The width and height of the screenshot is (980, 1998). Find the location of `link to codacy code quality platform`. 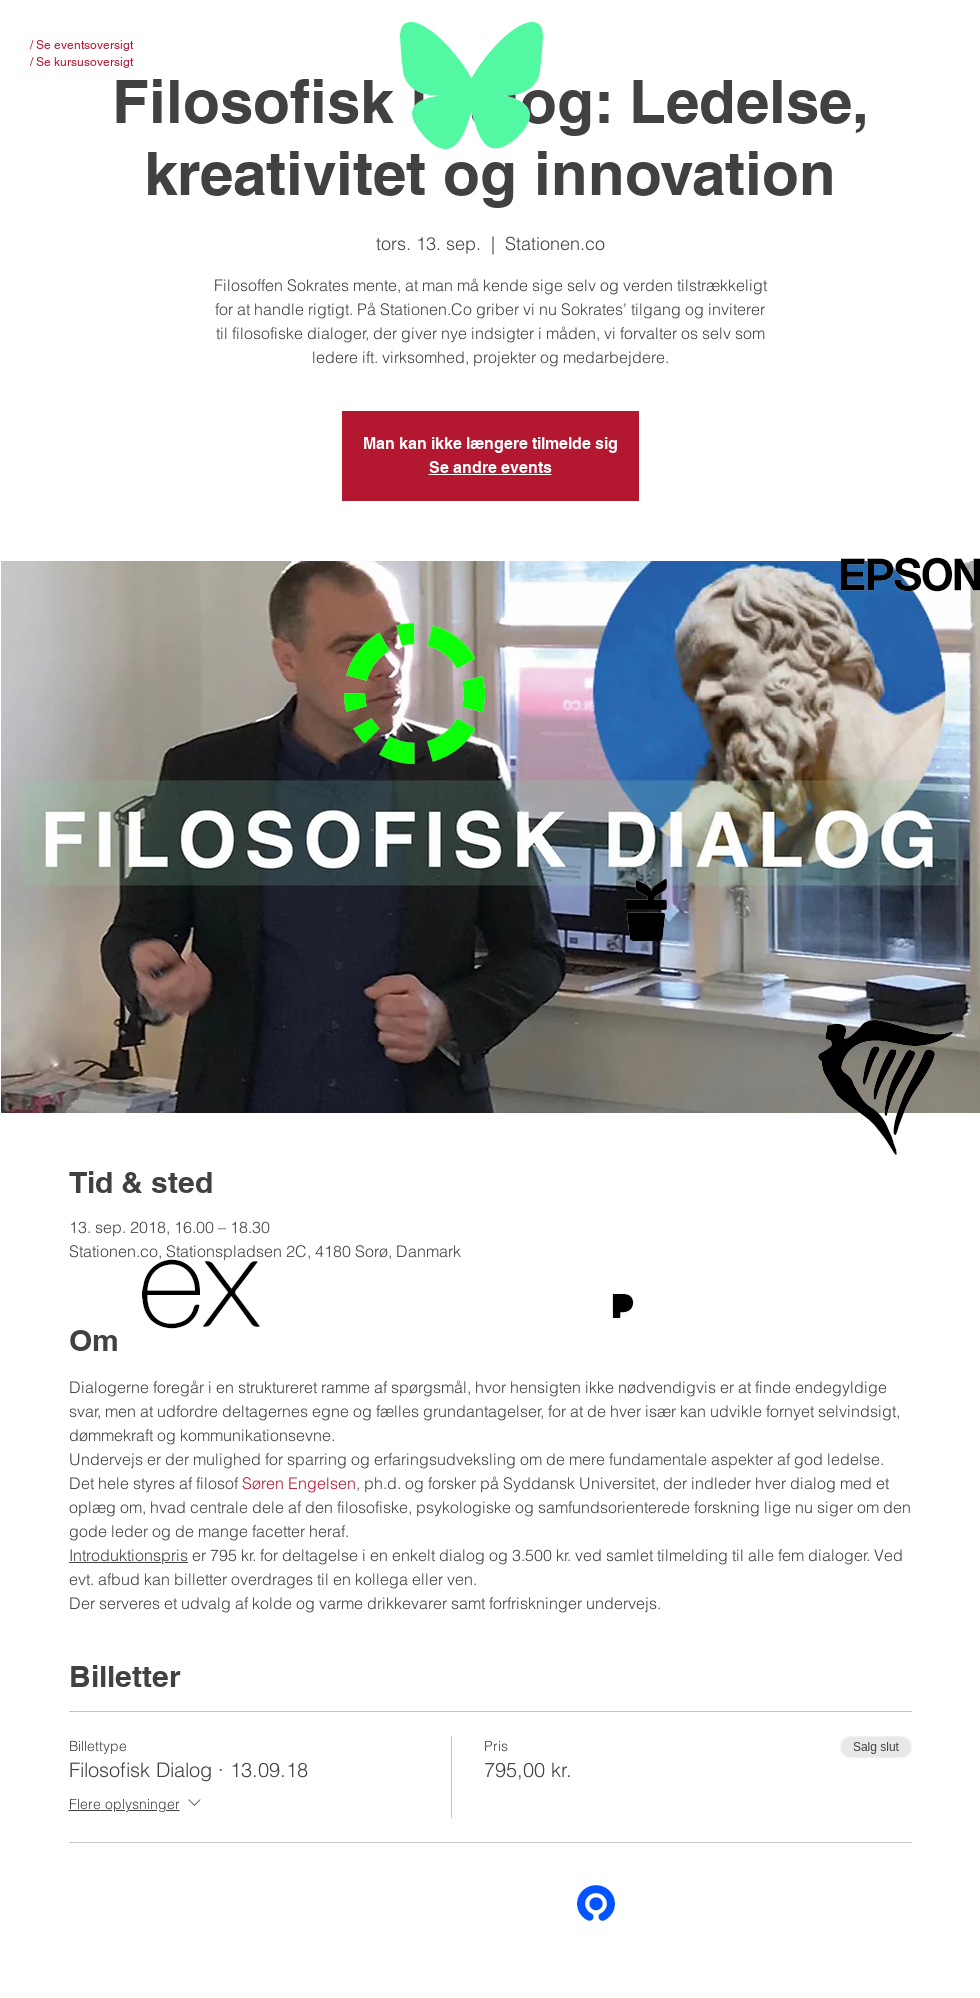

link to codacy code quality platform is located at coordinates (414, 693).